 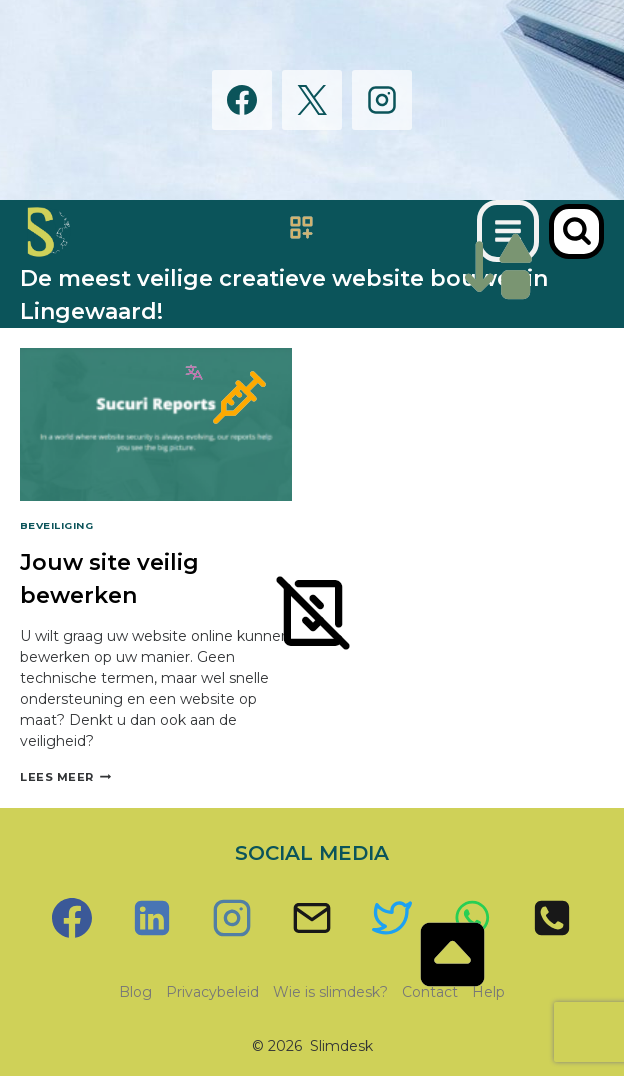 What do you see at coordinates (301, 227) in the screenshot?
I see `add a new category` at bounding box center [301, 227].